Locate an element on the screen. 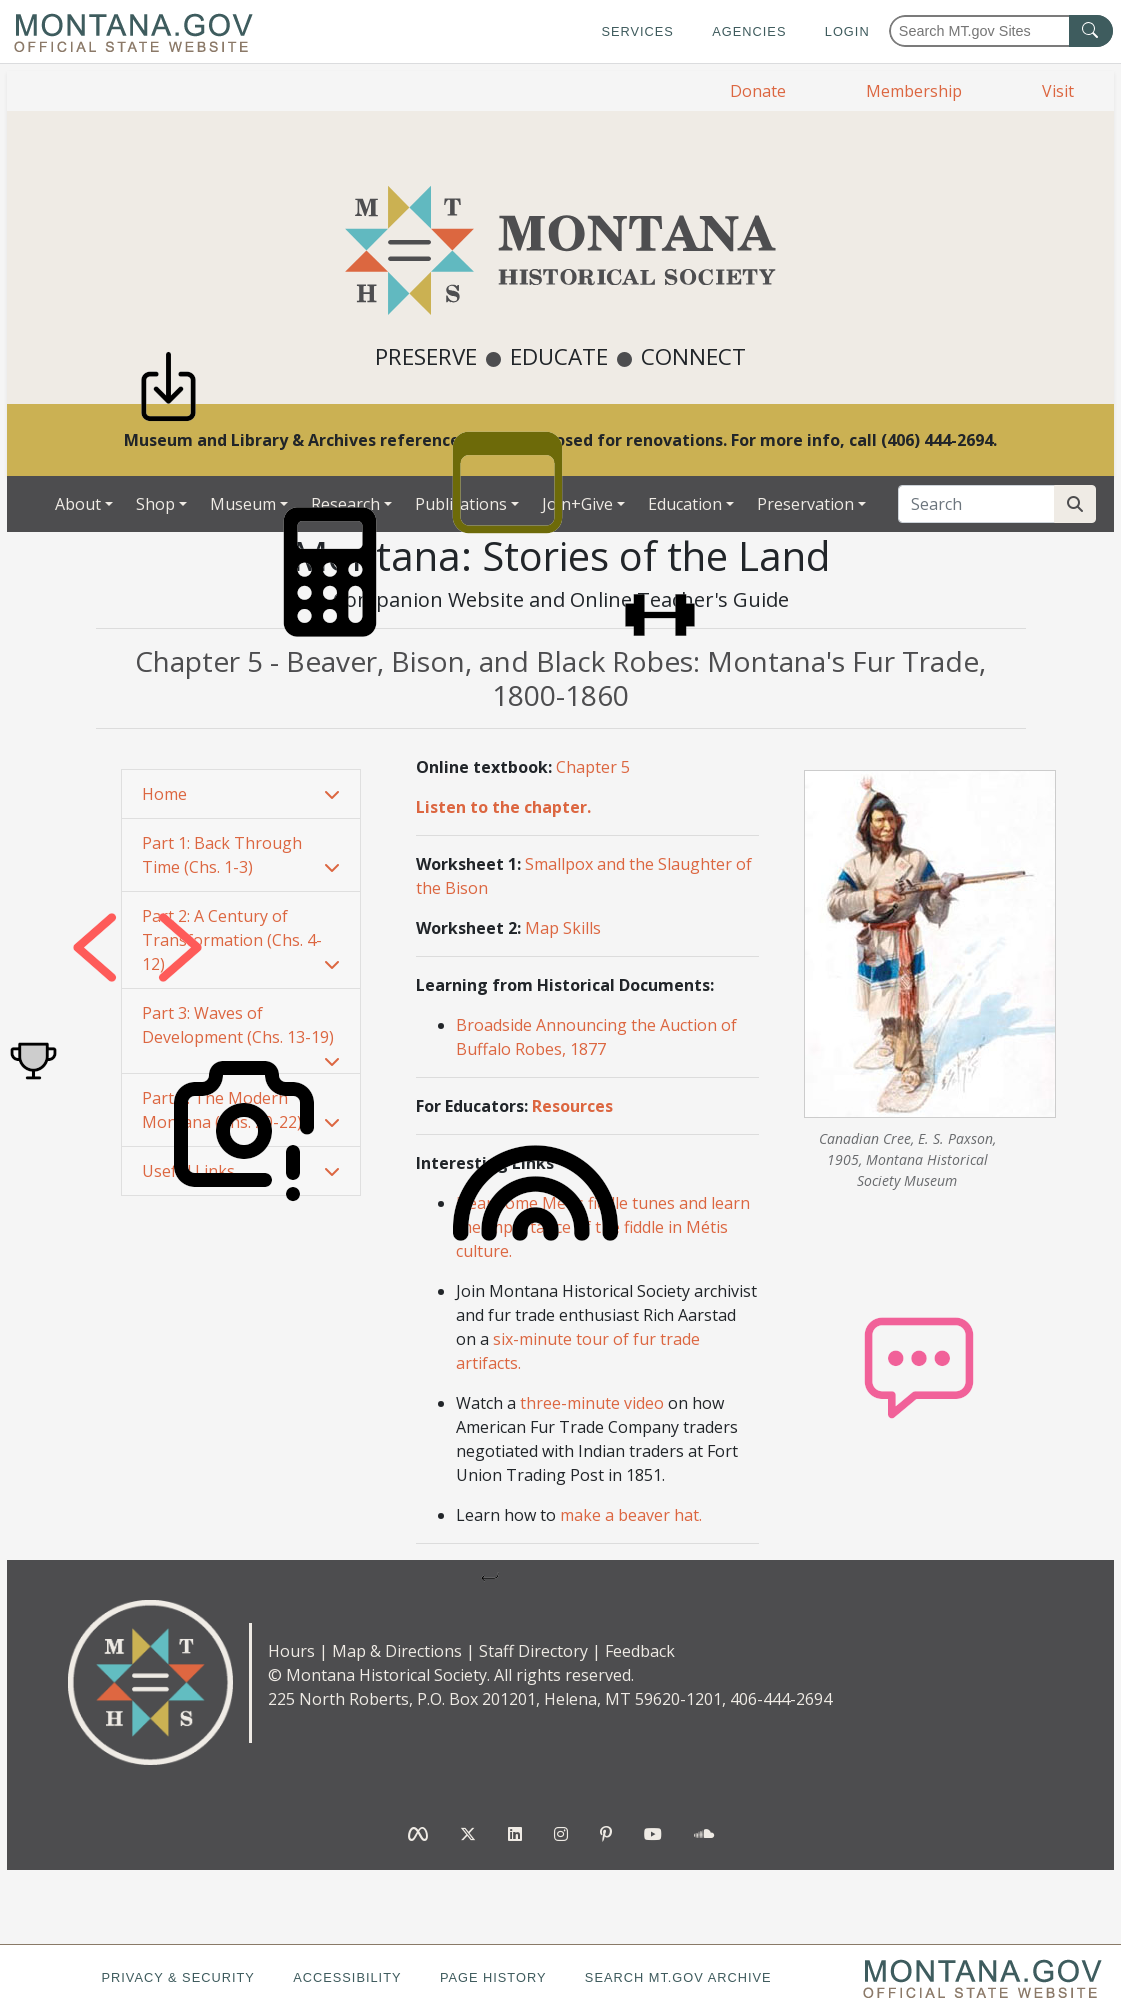  indicates weather conditions showing a rainbow is located at coordinates (535, 1199).